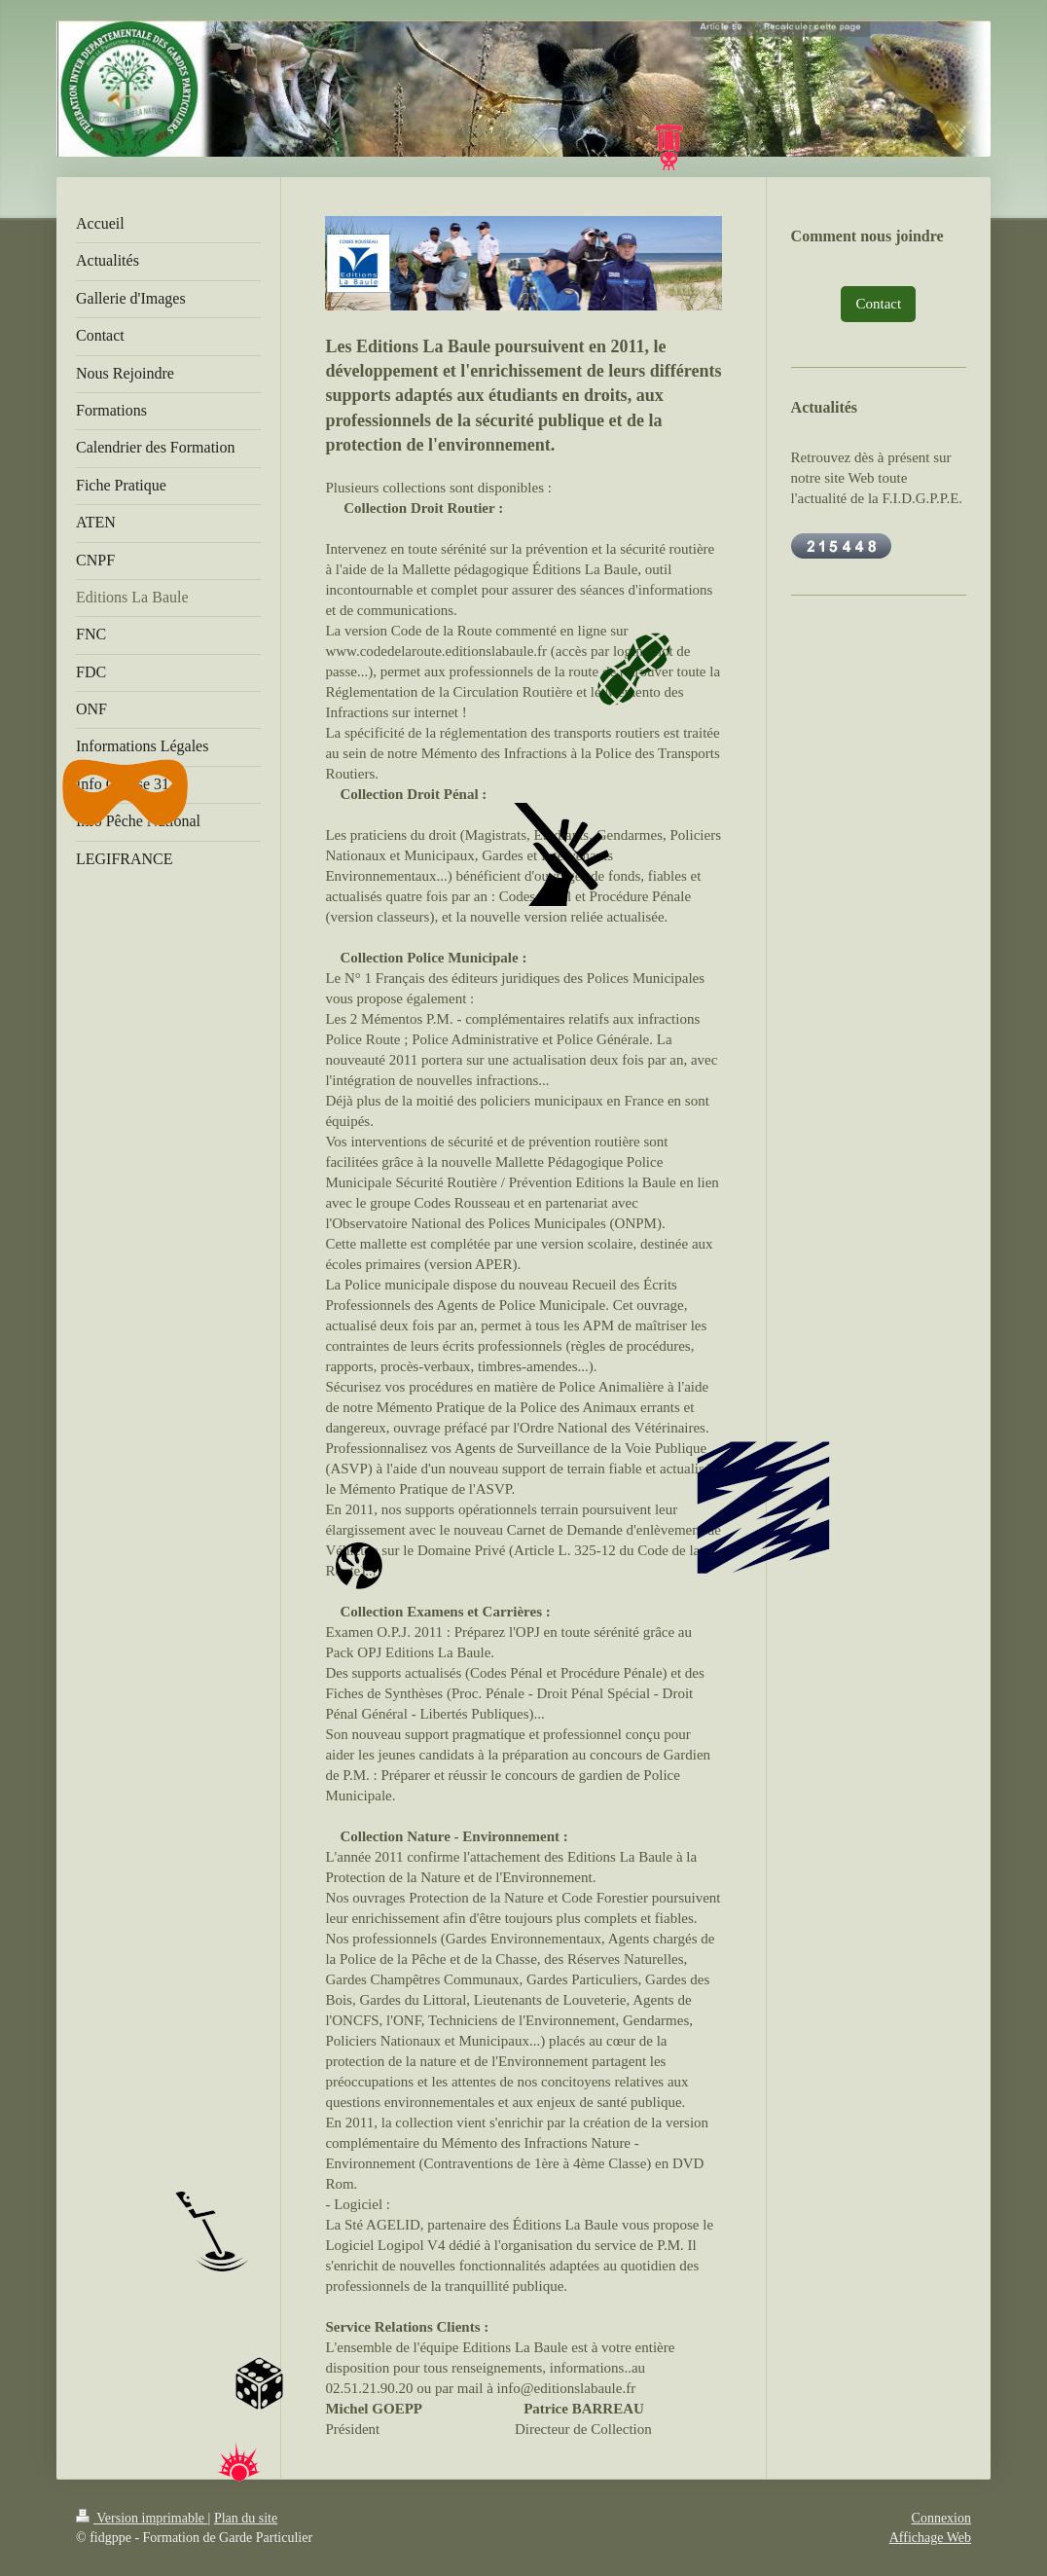  I want to click on indicates peanut ingredient or allergen warning, so click(633, 669).